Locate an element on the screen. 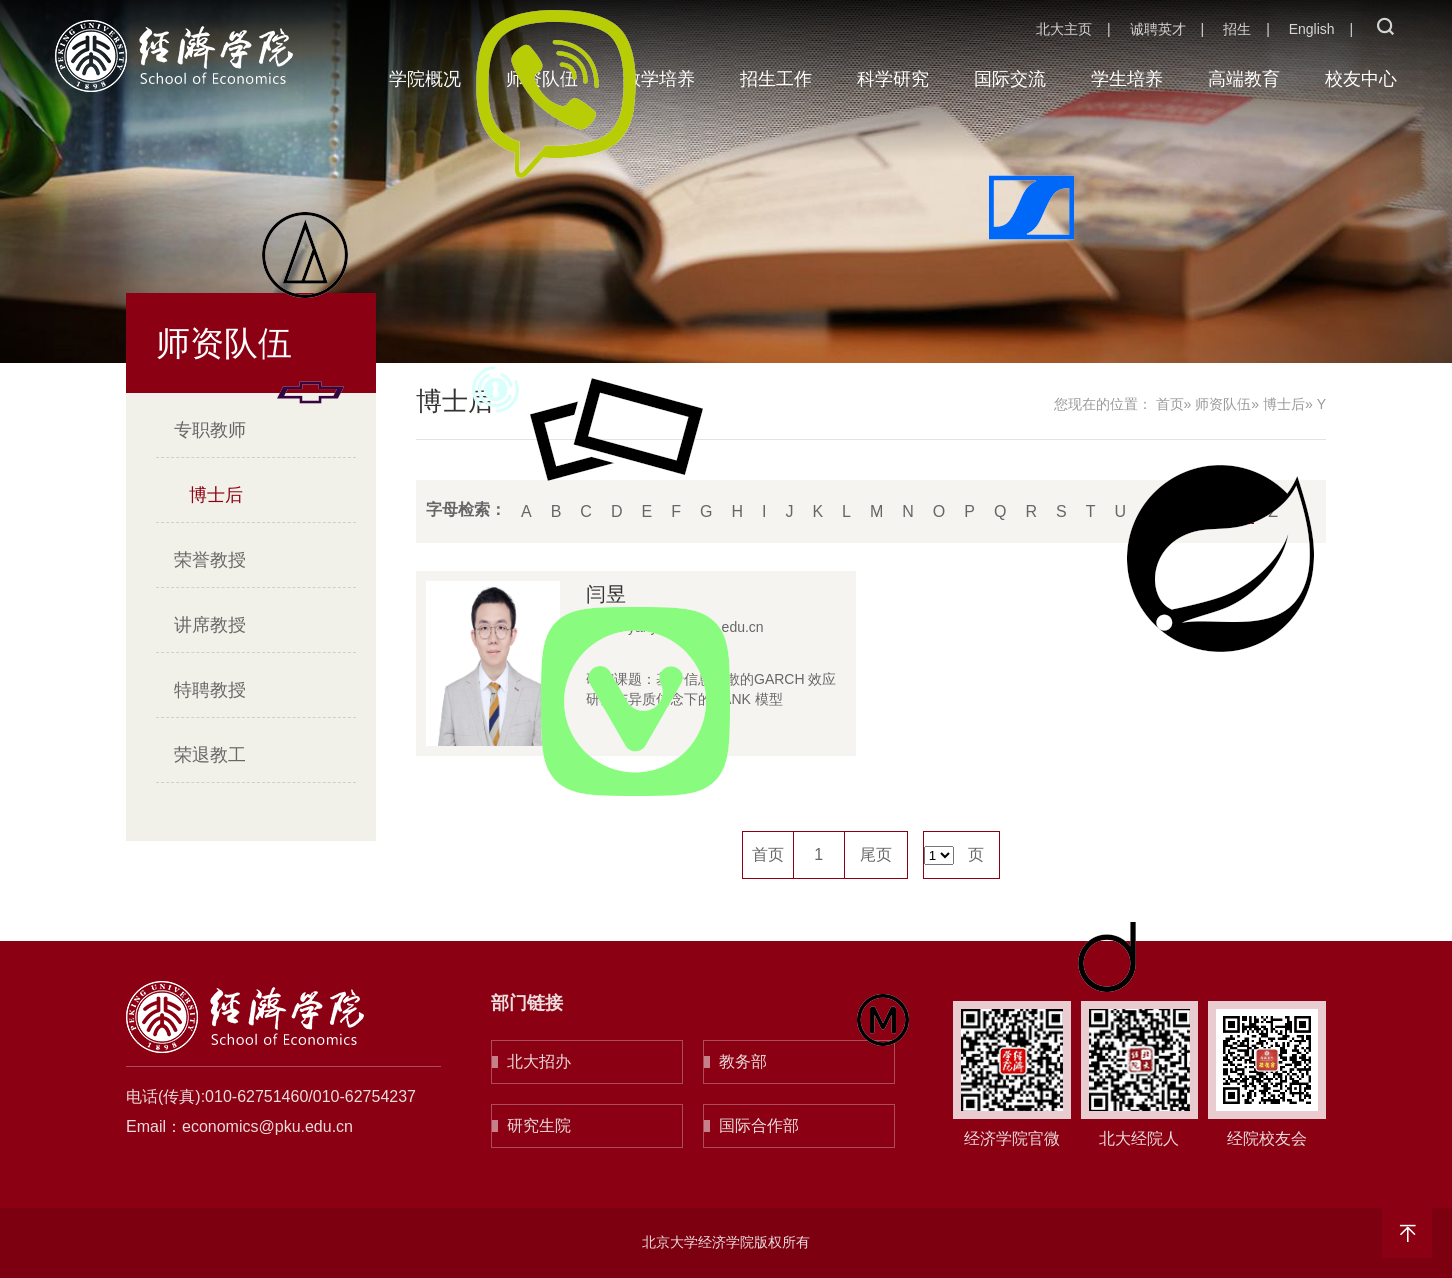 This screenshot has height=1278, width=1452. visit the Sennheiser website or app is located at coordinates (1031, 207).